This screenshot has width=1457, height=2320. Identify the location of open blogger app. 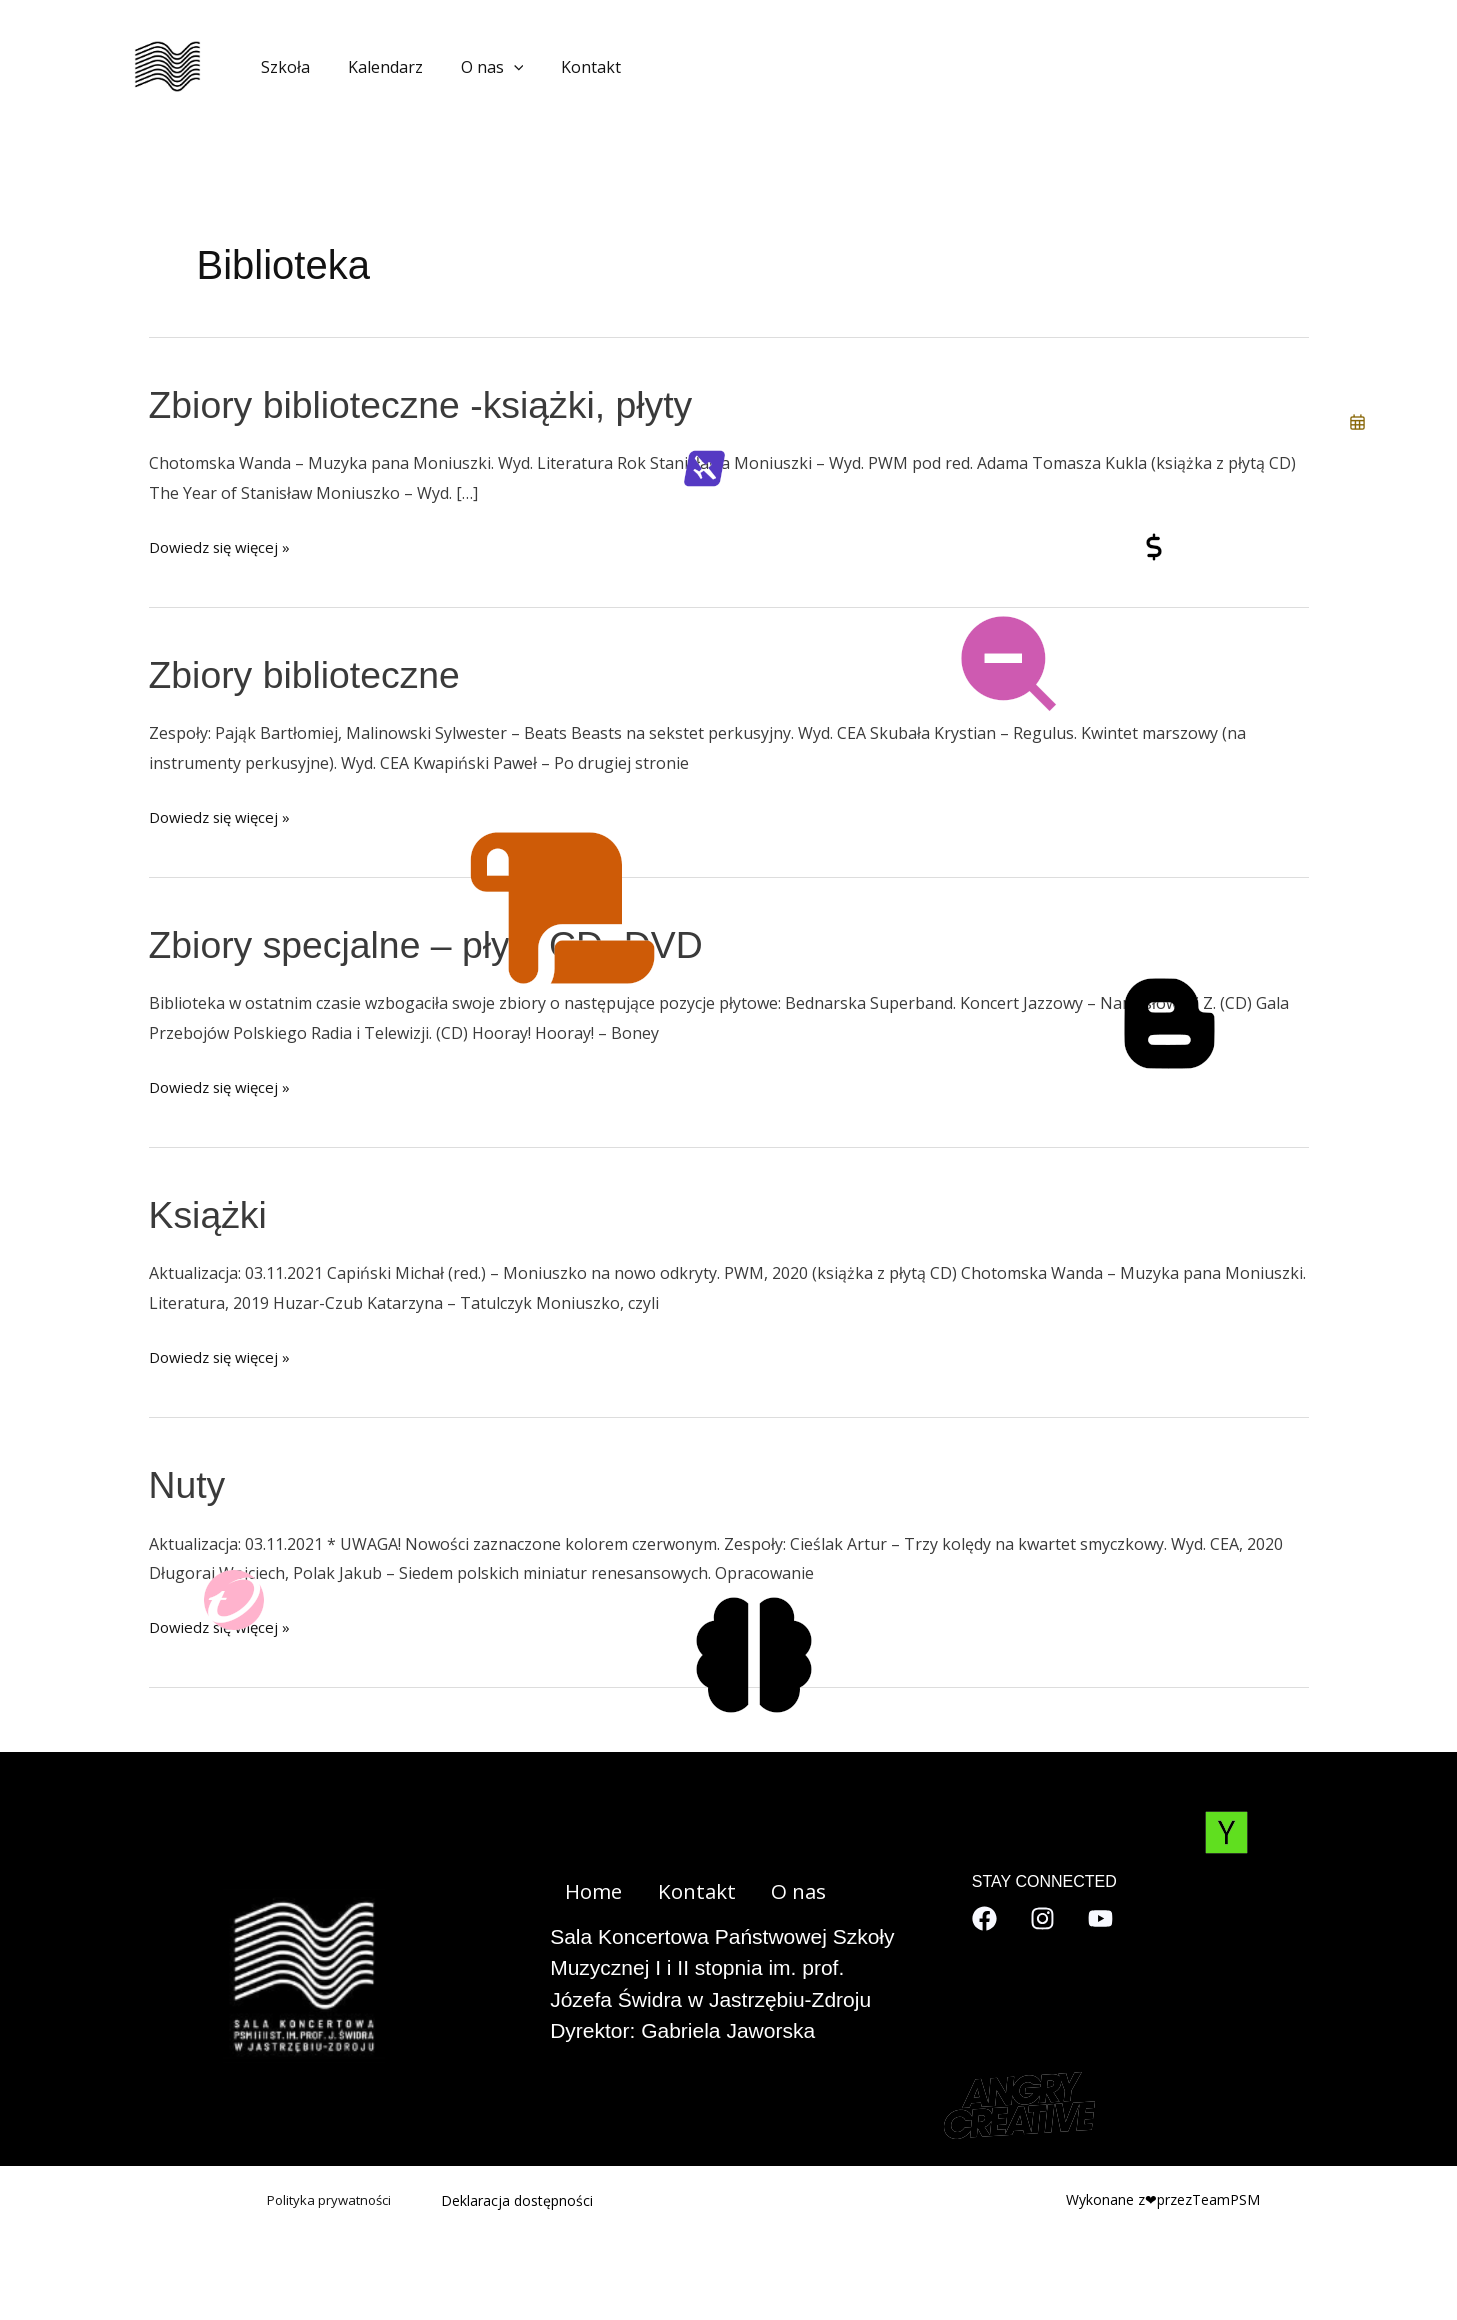
(1169, 1023).